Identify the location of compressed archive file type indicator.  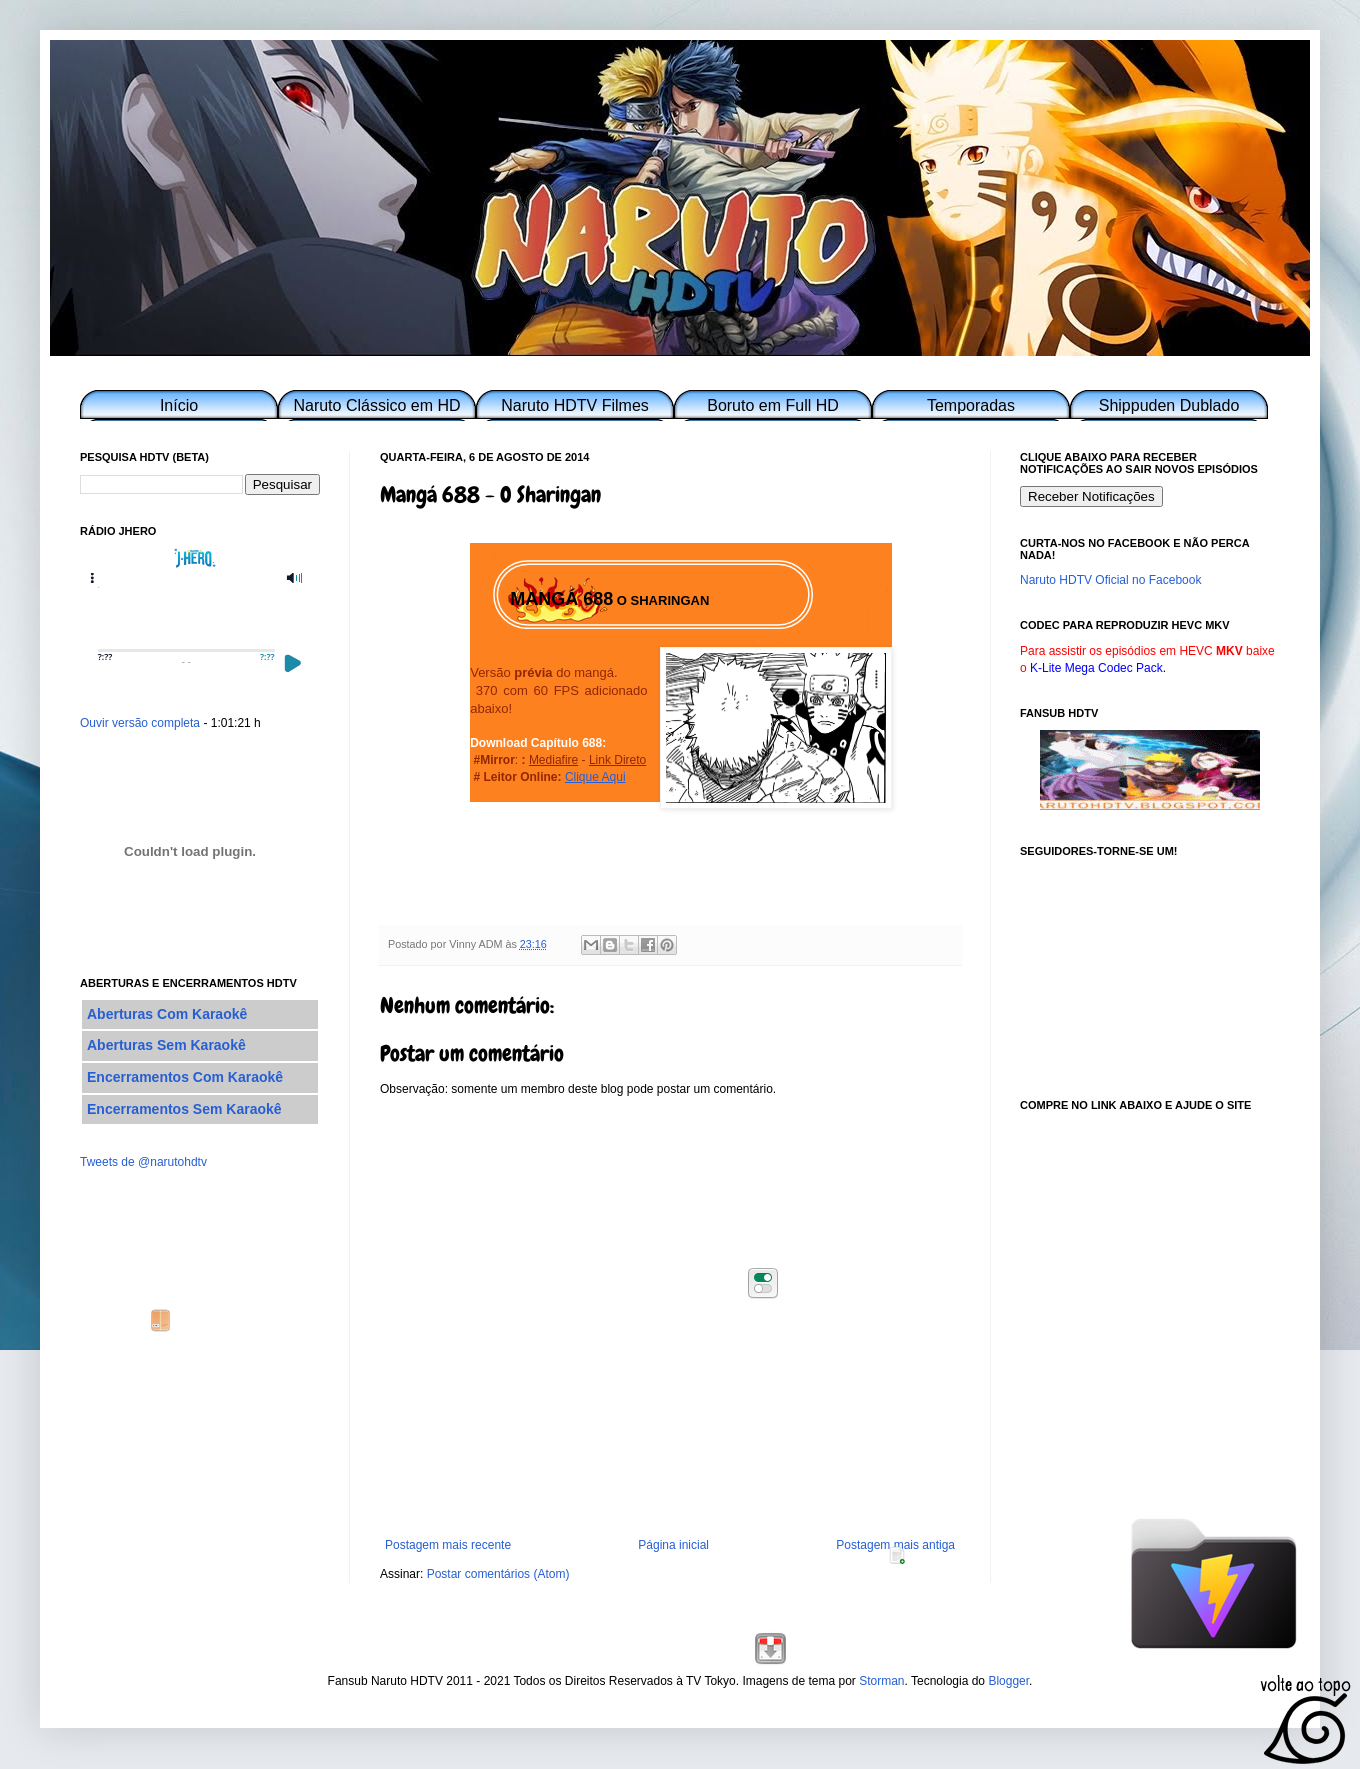
(160, 1320).